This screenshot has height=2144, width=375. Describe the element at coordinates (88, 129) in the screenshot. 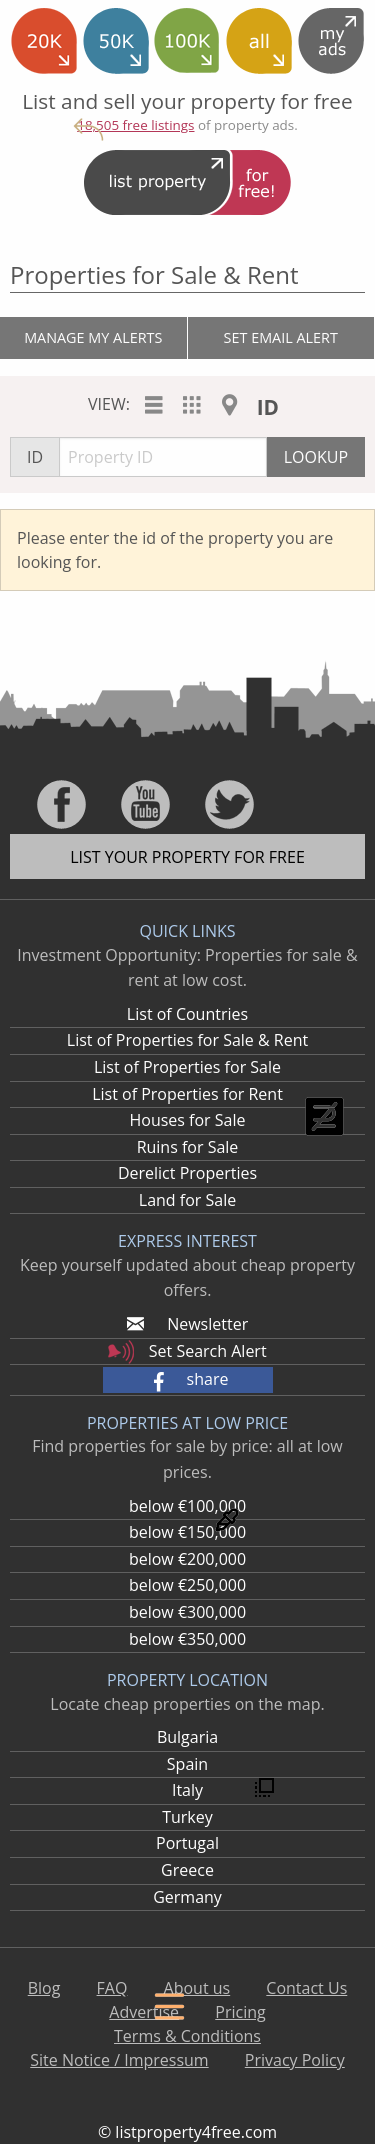

I see `reply to a message` at that location.